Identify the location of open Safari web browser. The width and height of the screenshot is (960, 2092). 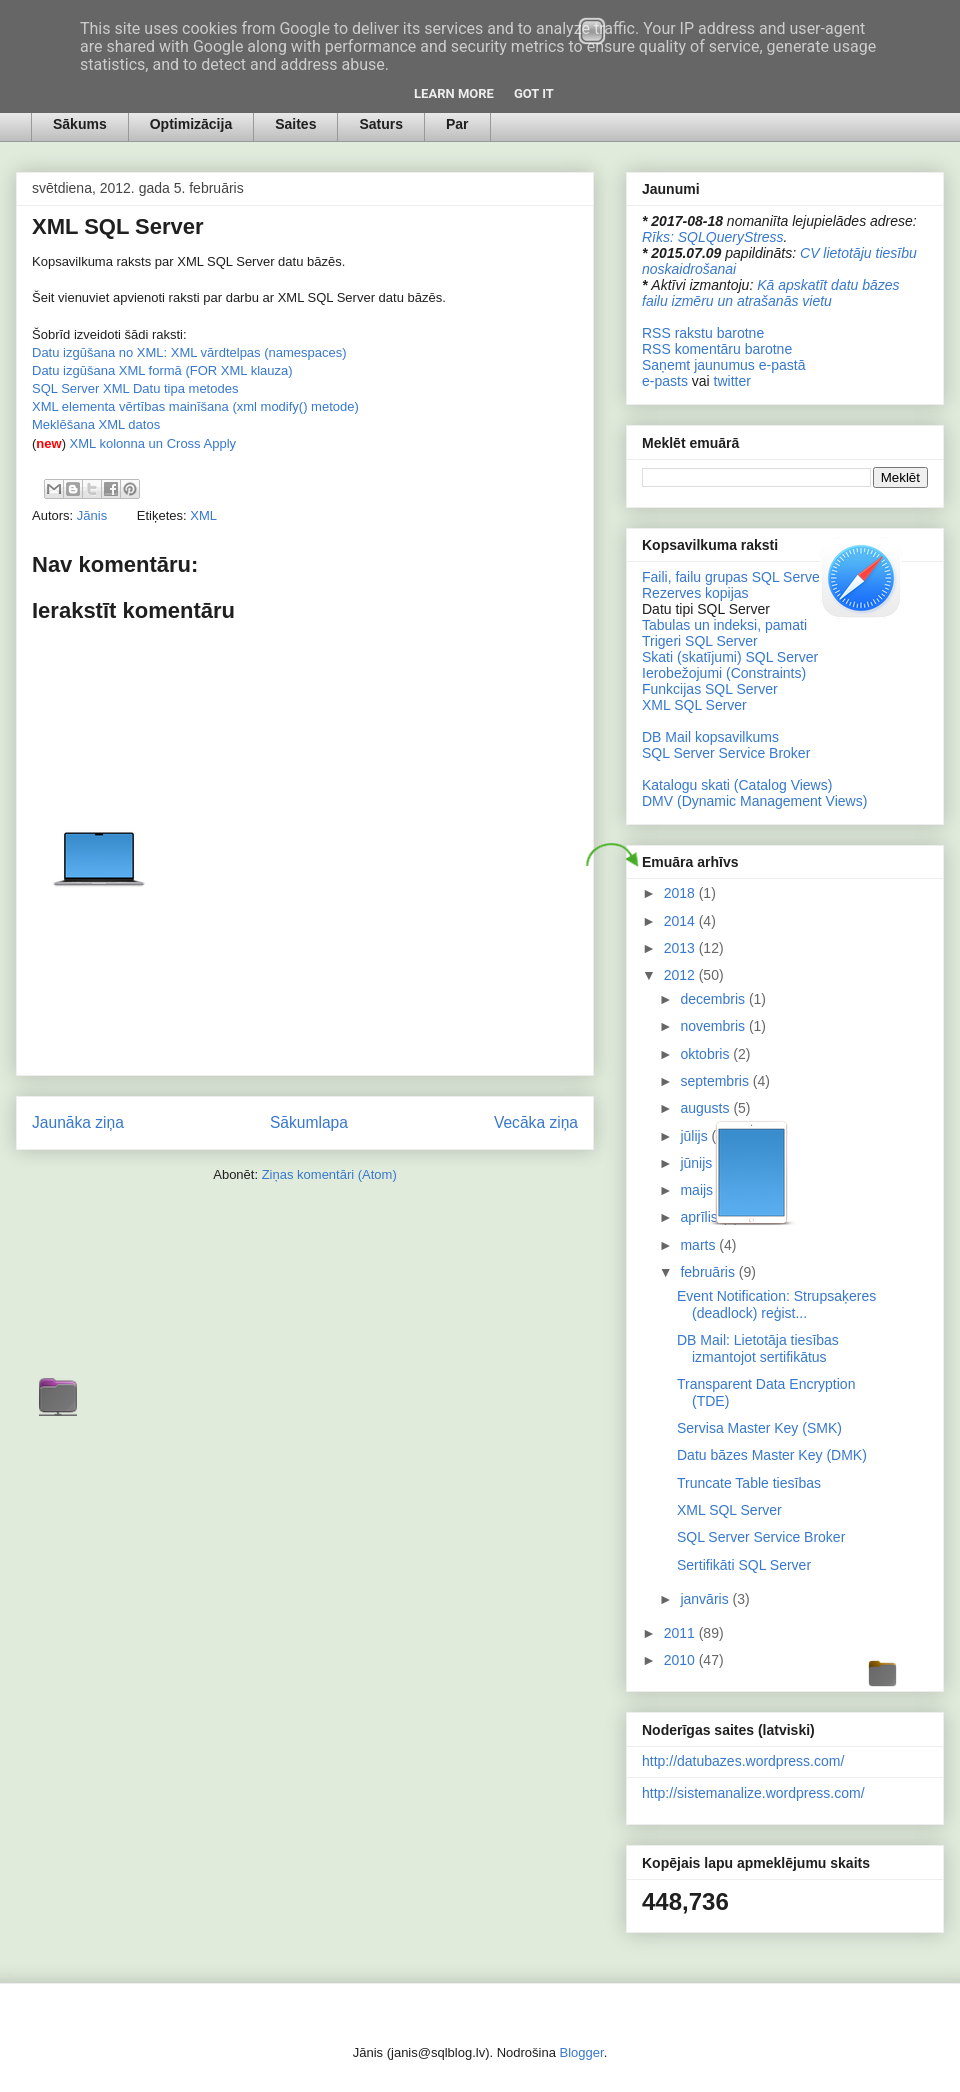
(861, 578).